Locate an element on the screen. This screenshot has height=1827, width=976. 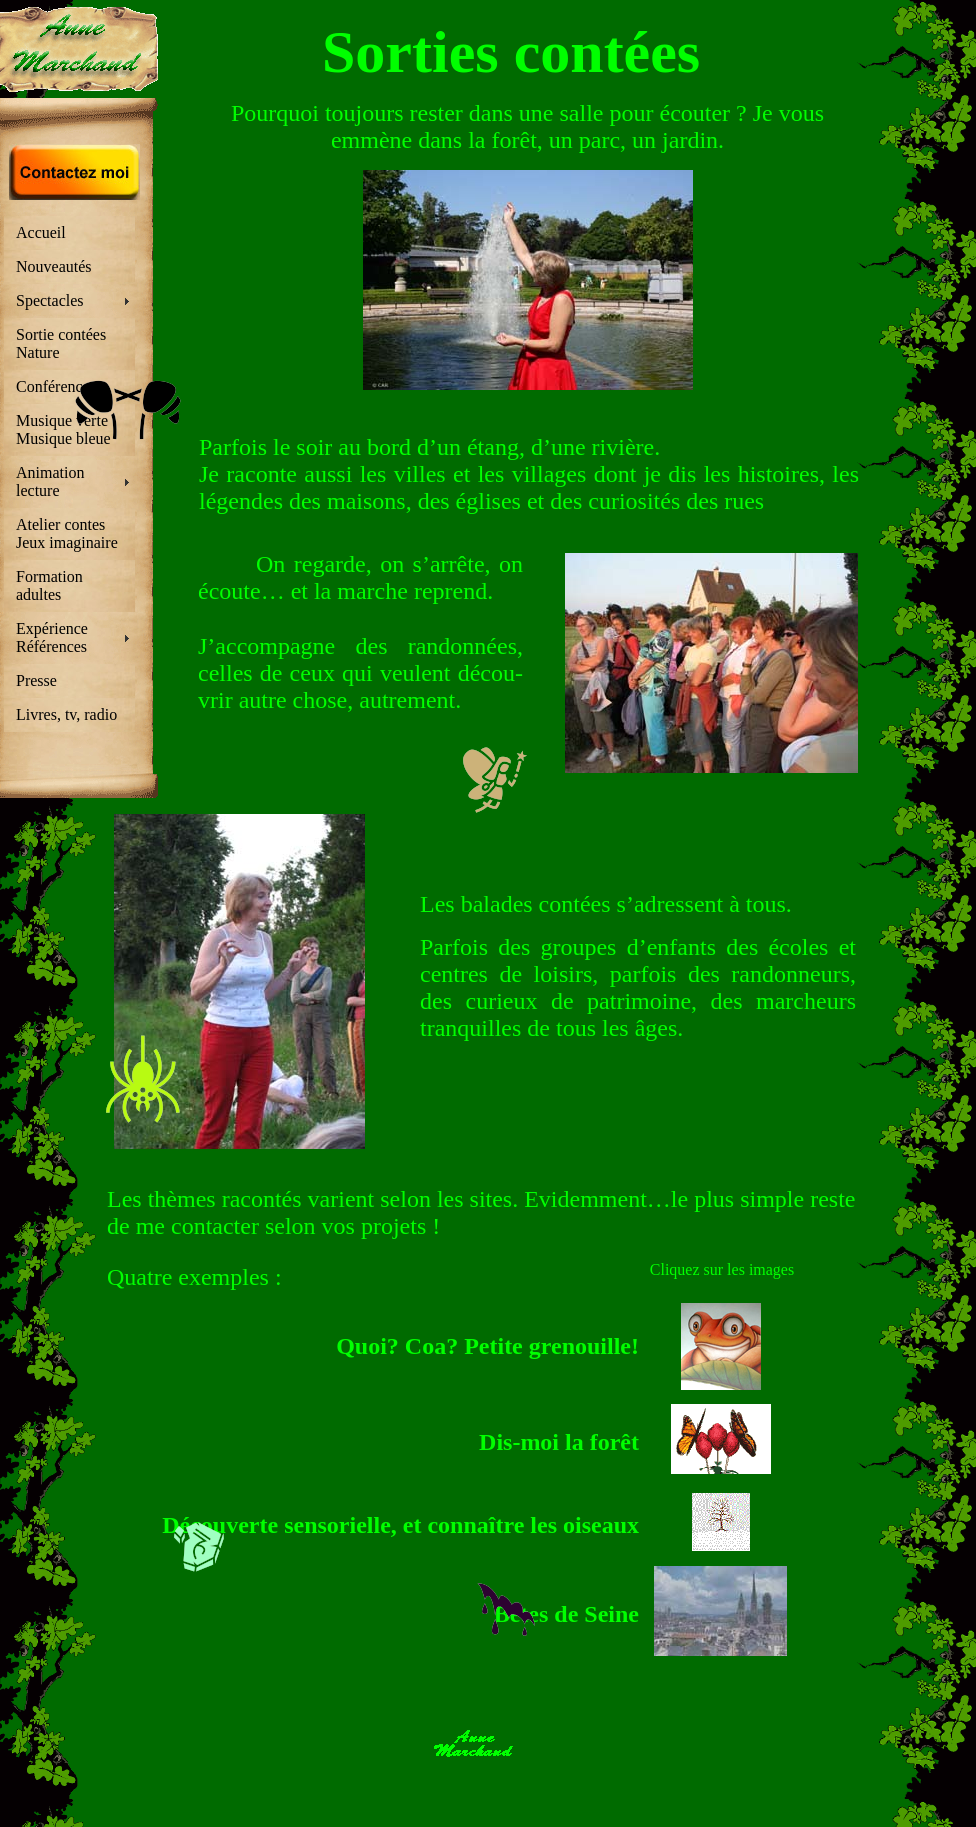
indicates a spooky or halloween-themed game element is located at coordinates (143, 1080).